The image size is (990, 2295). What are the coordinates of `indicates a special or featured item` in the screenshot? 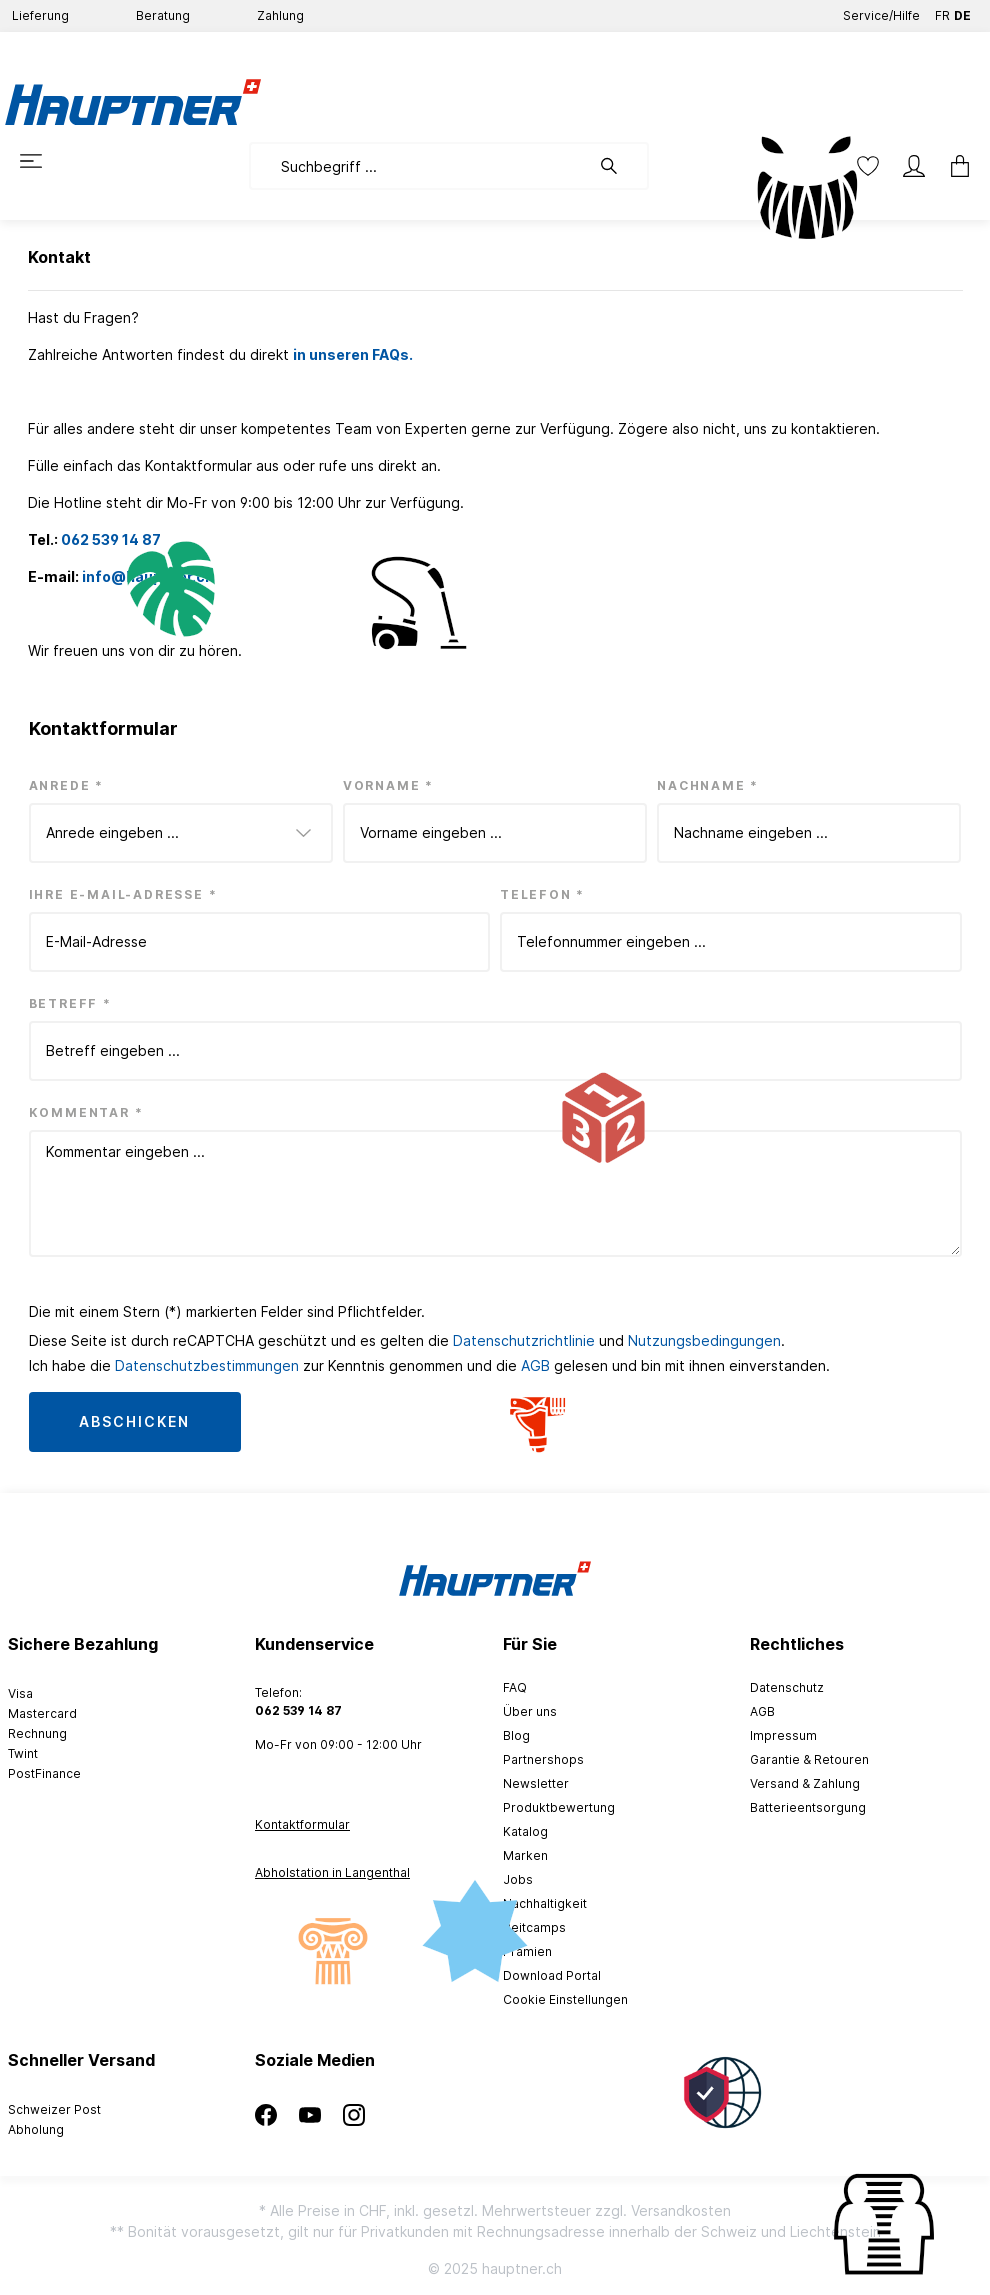 It's located at (475, 1931).